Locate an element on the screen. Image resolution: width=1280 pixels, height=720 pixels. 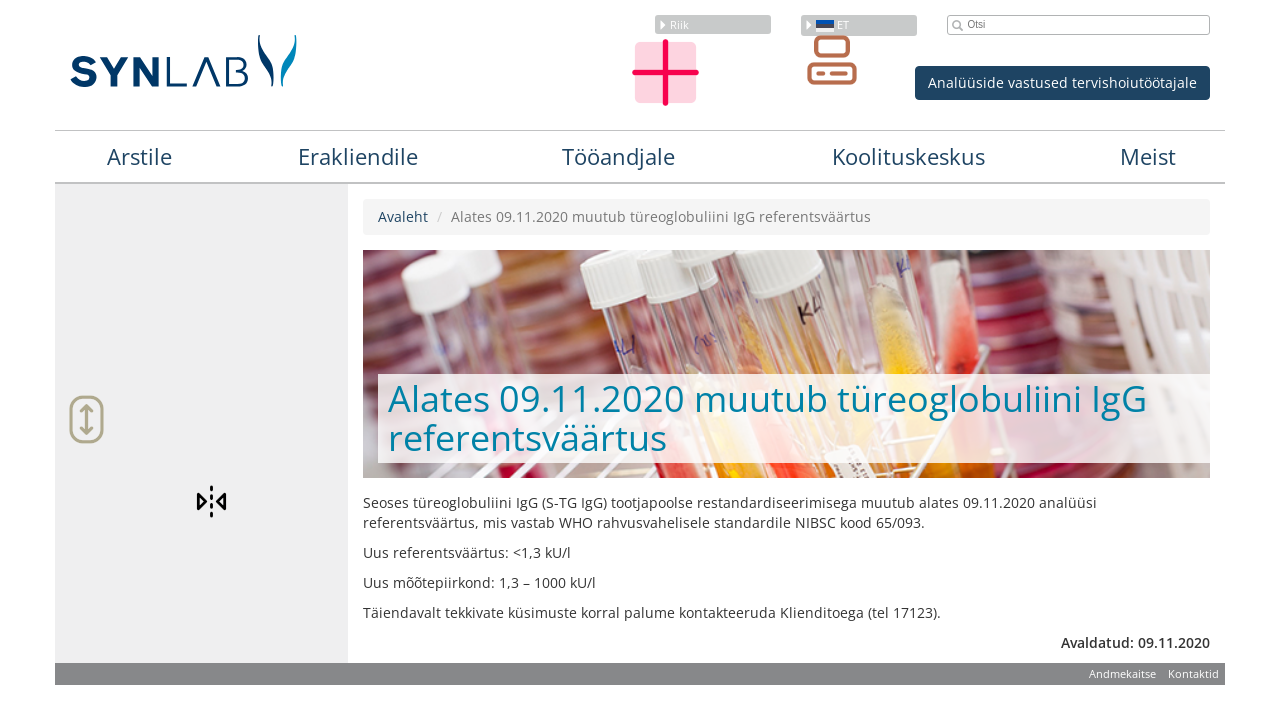
access desktop or computer settings is located at coordinates (832, 60).